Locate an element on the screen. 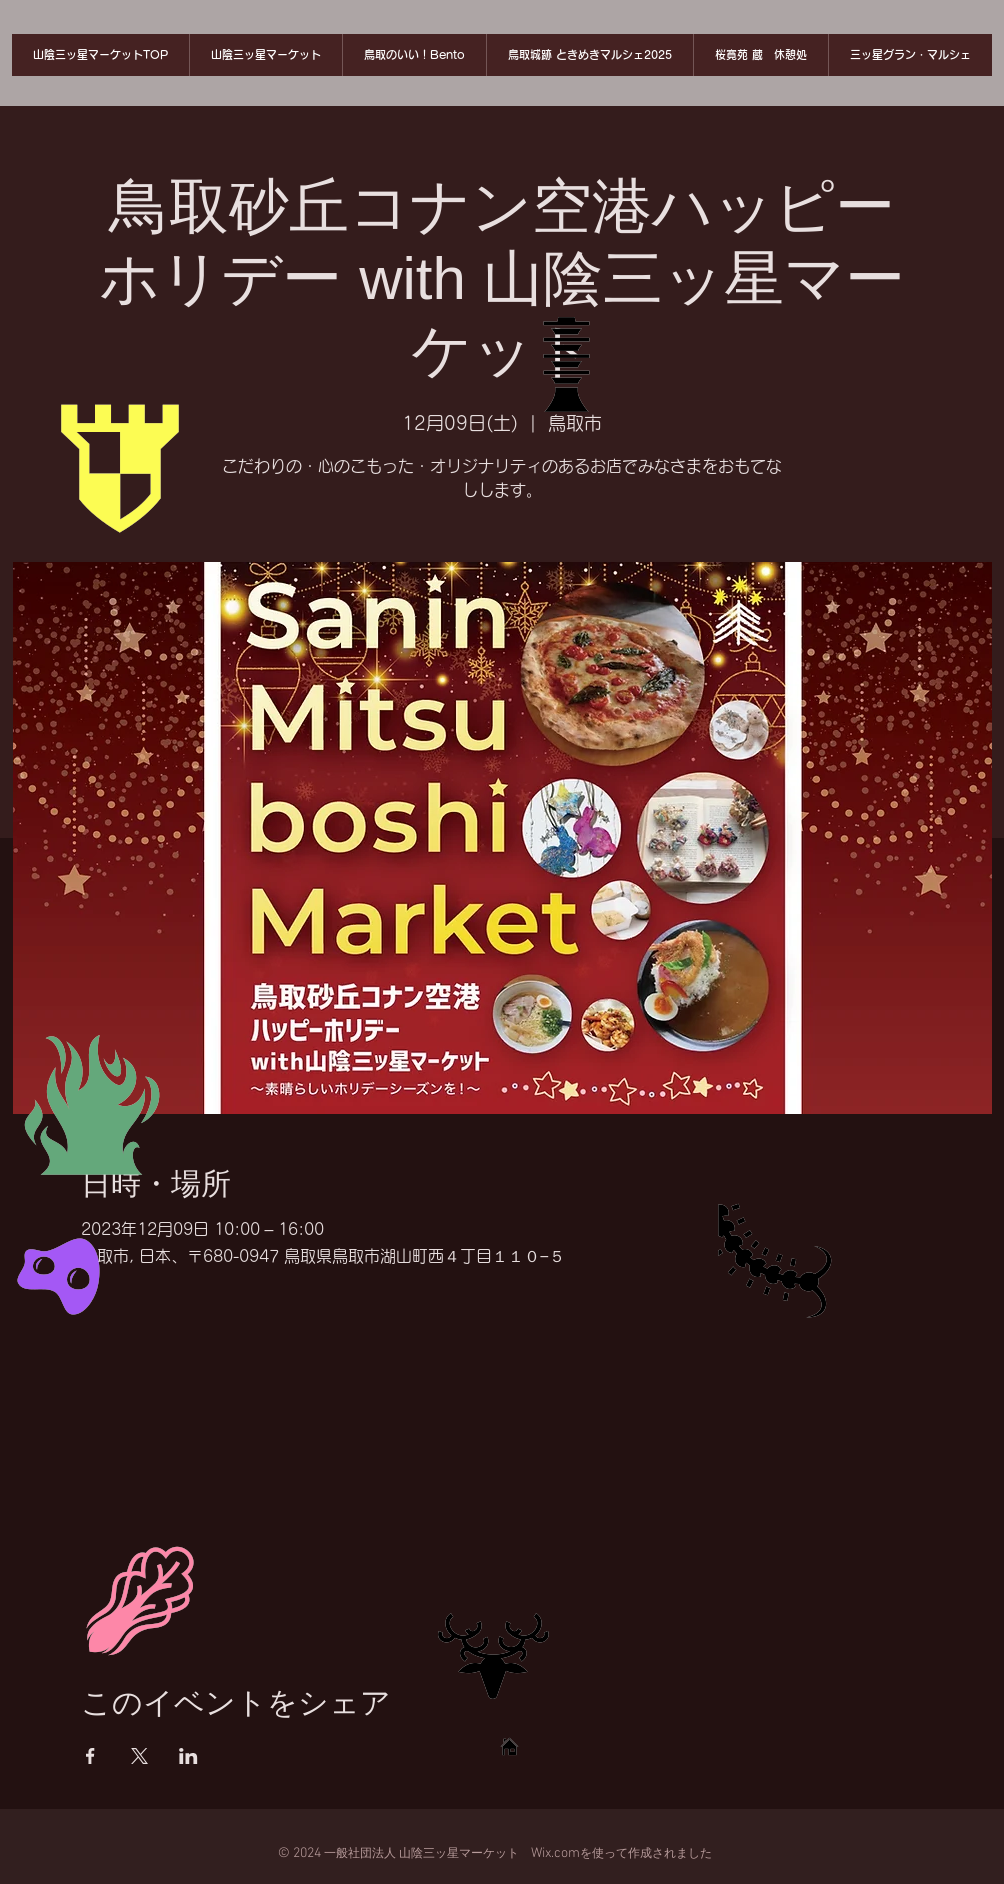  access ancient Egyptian themed content or artifacts is located at coordinates (566, 364).